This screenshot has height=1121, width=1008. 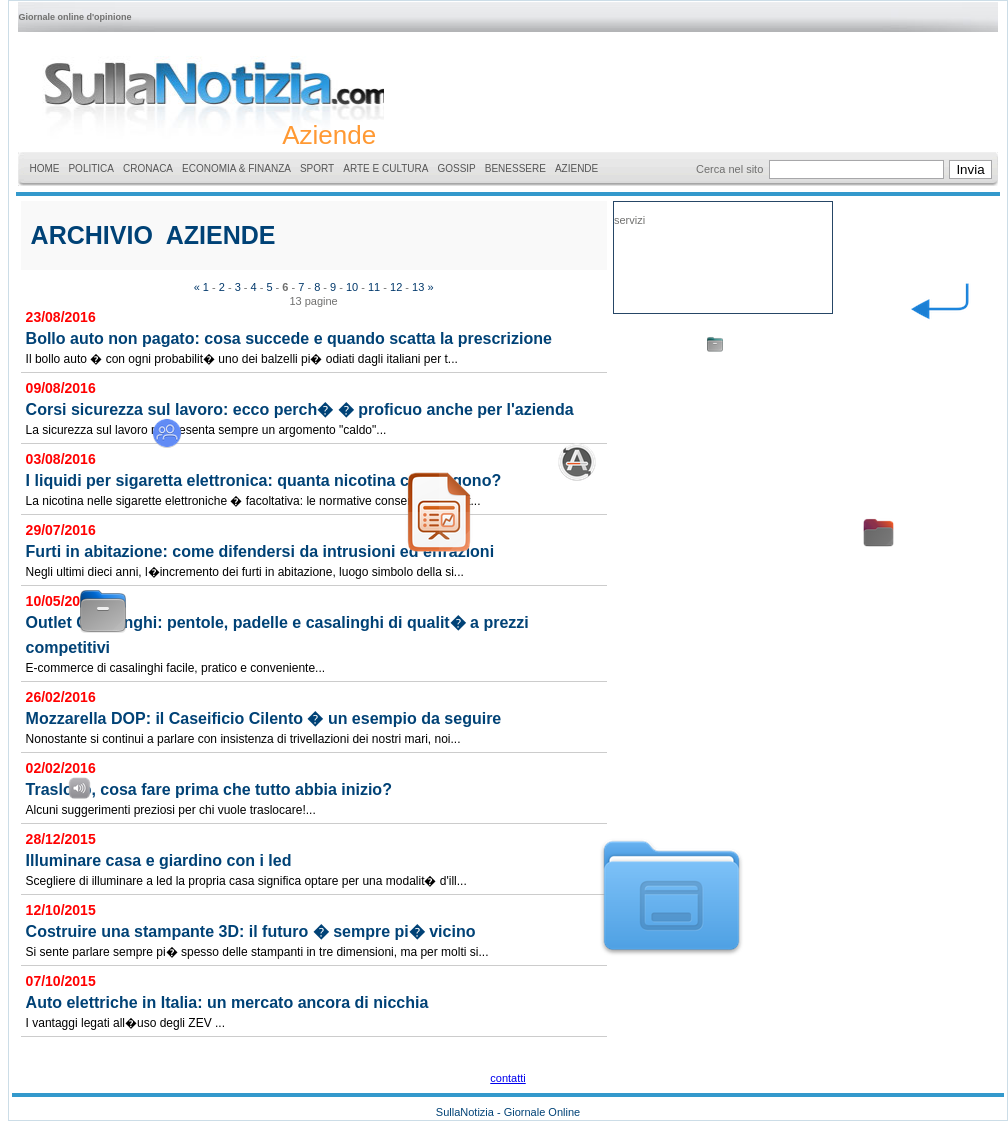 I want to click on view contents of an open folder, so click(x=878, y=532).